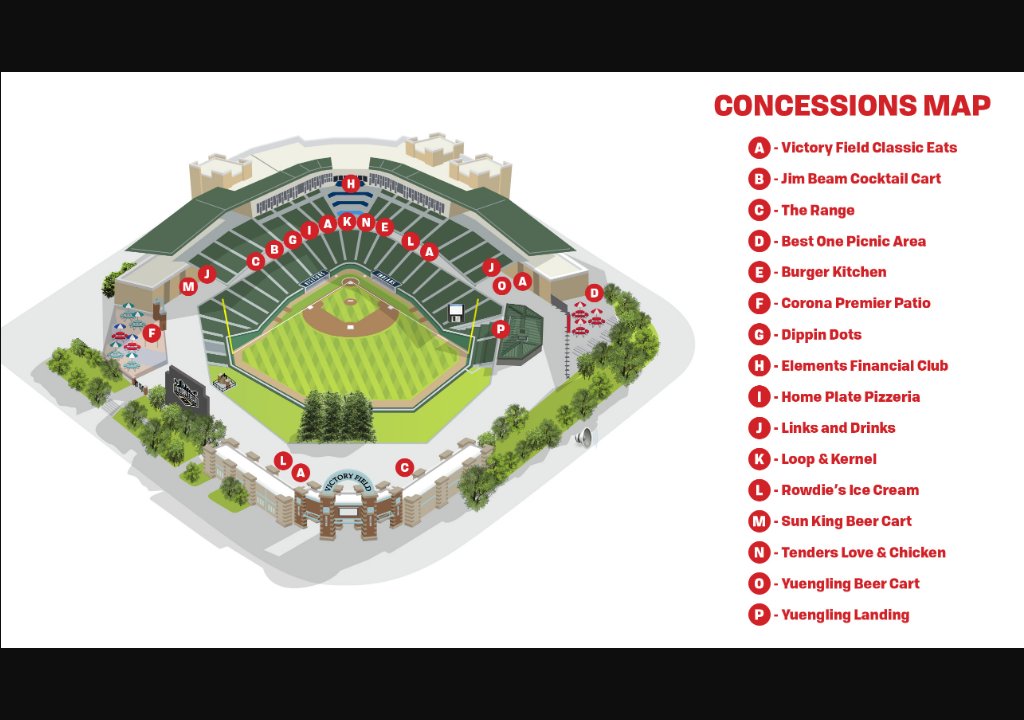 Image resolution: width=1024 pixels, height=720 pixels. Describe the element at coordinates (586, 438) in the screenshot. I see `volume is set to high` at that location.